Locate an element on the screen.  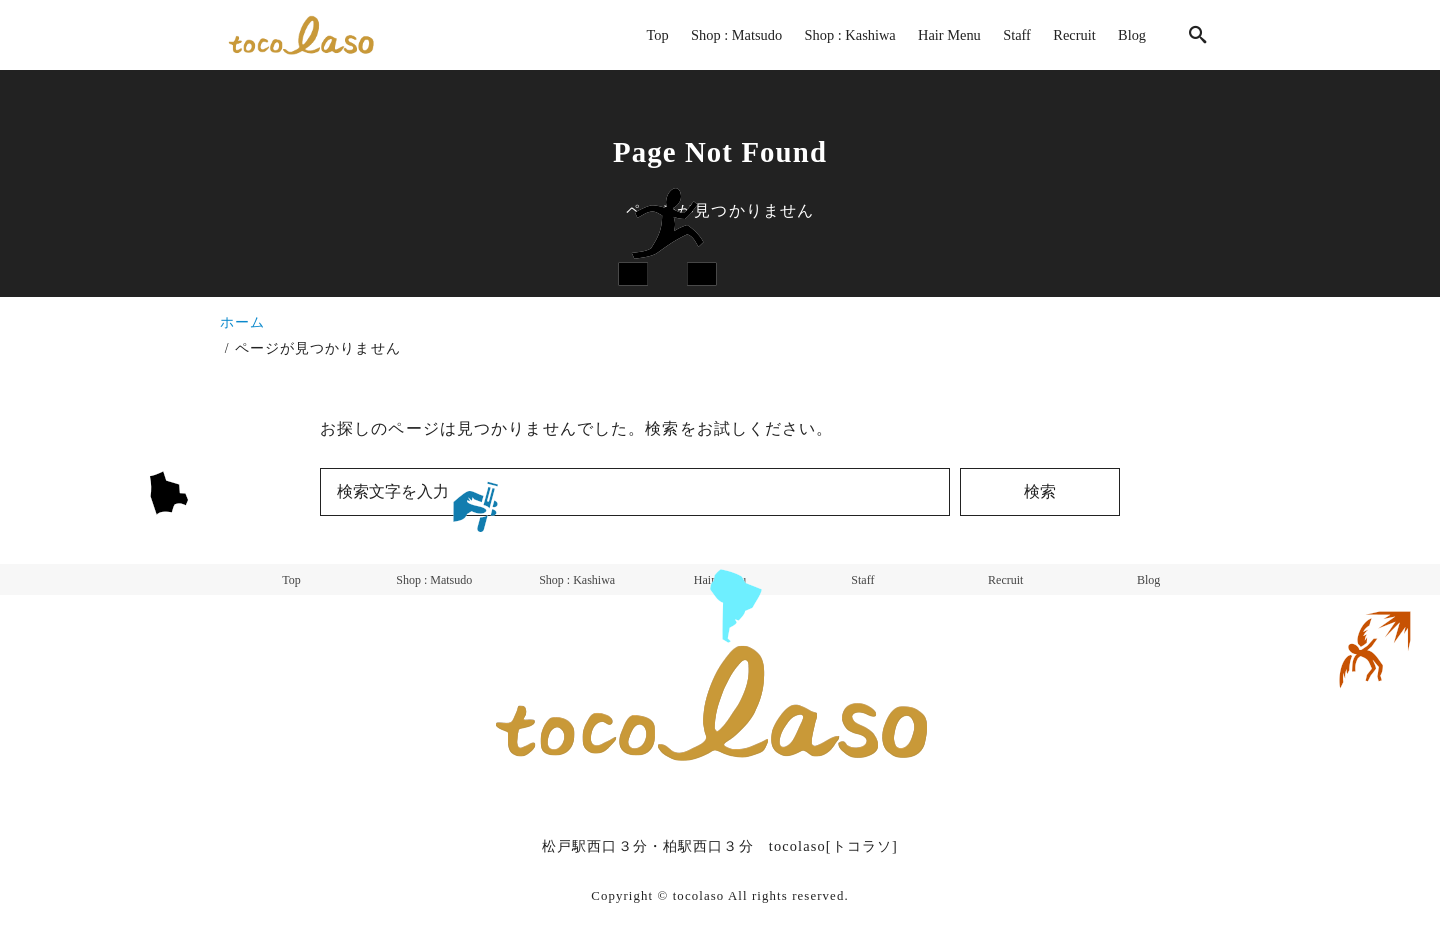
view South America region is located at coordinates (736, 606).